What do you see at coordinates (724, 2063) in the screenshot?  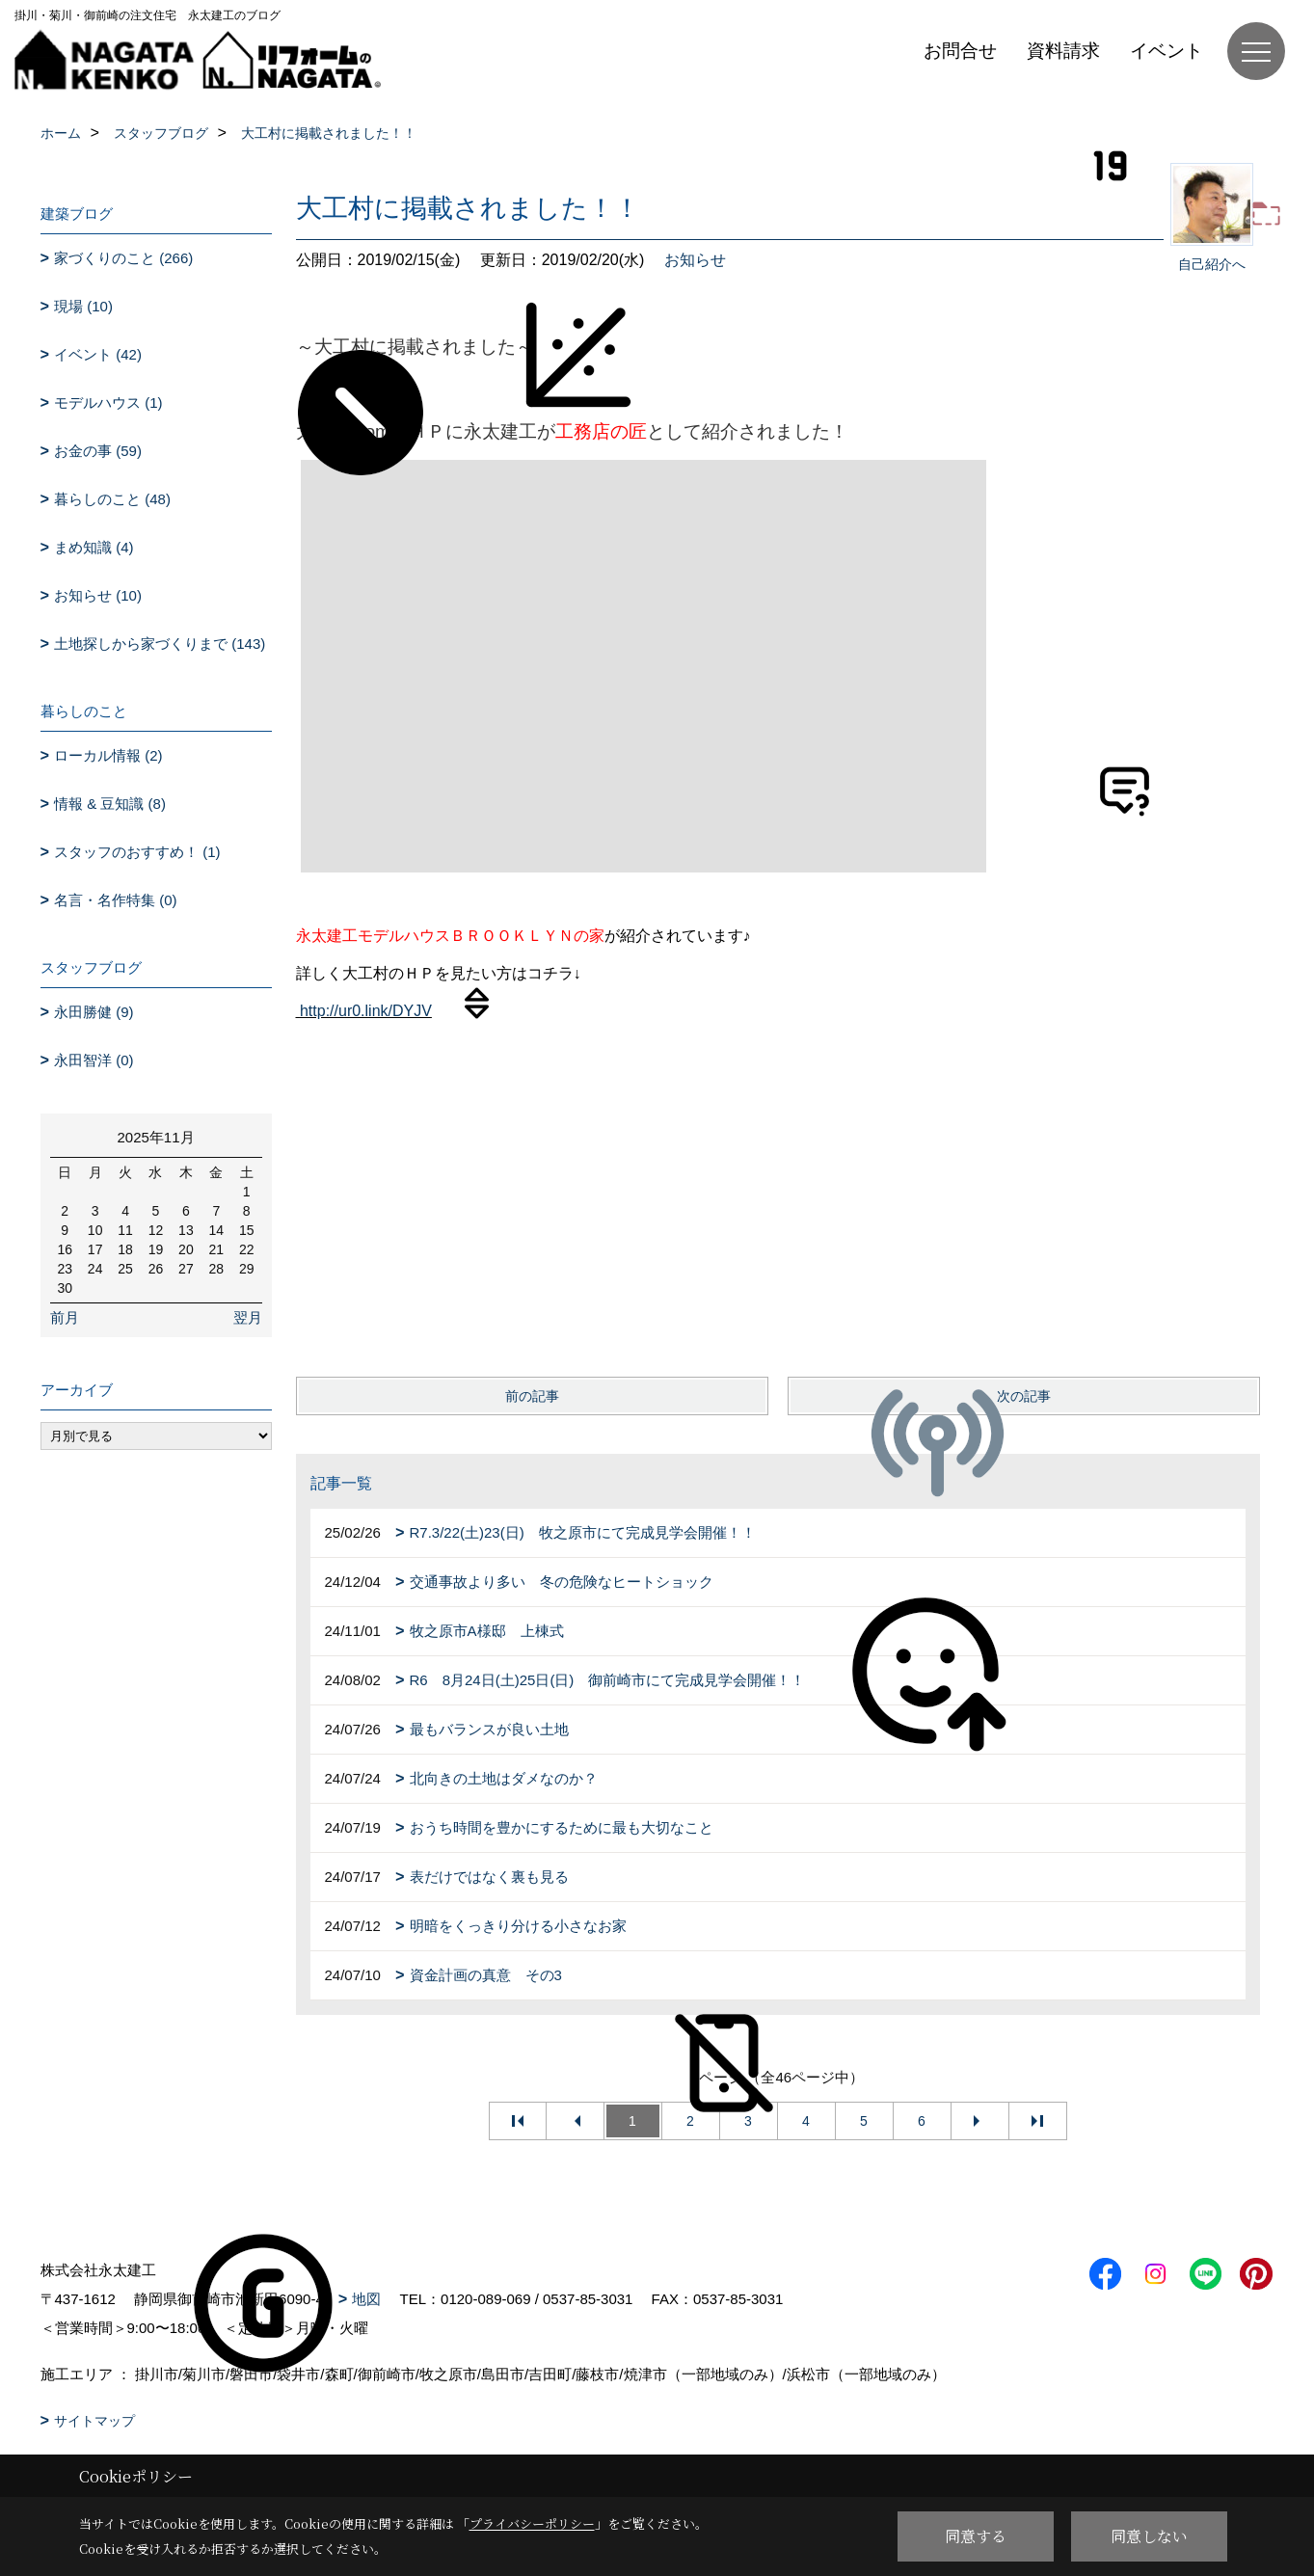 I see `disable mobile device` at bounding box center [724, 2063].